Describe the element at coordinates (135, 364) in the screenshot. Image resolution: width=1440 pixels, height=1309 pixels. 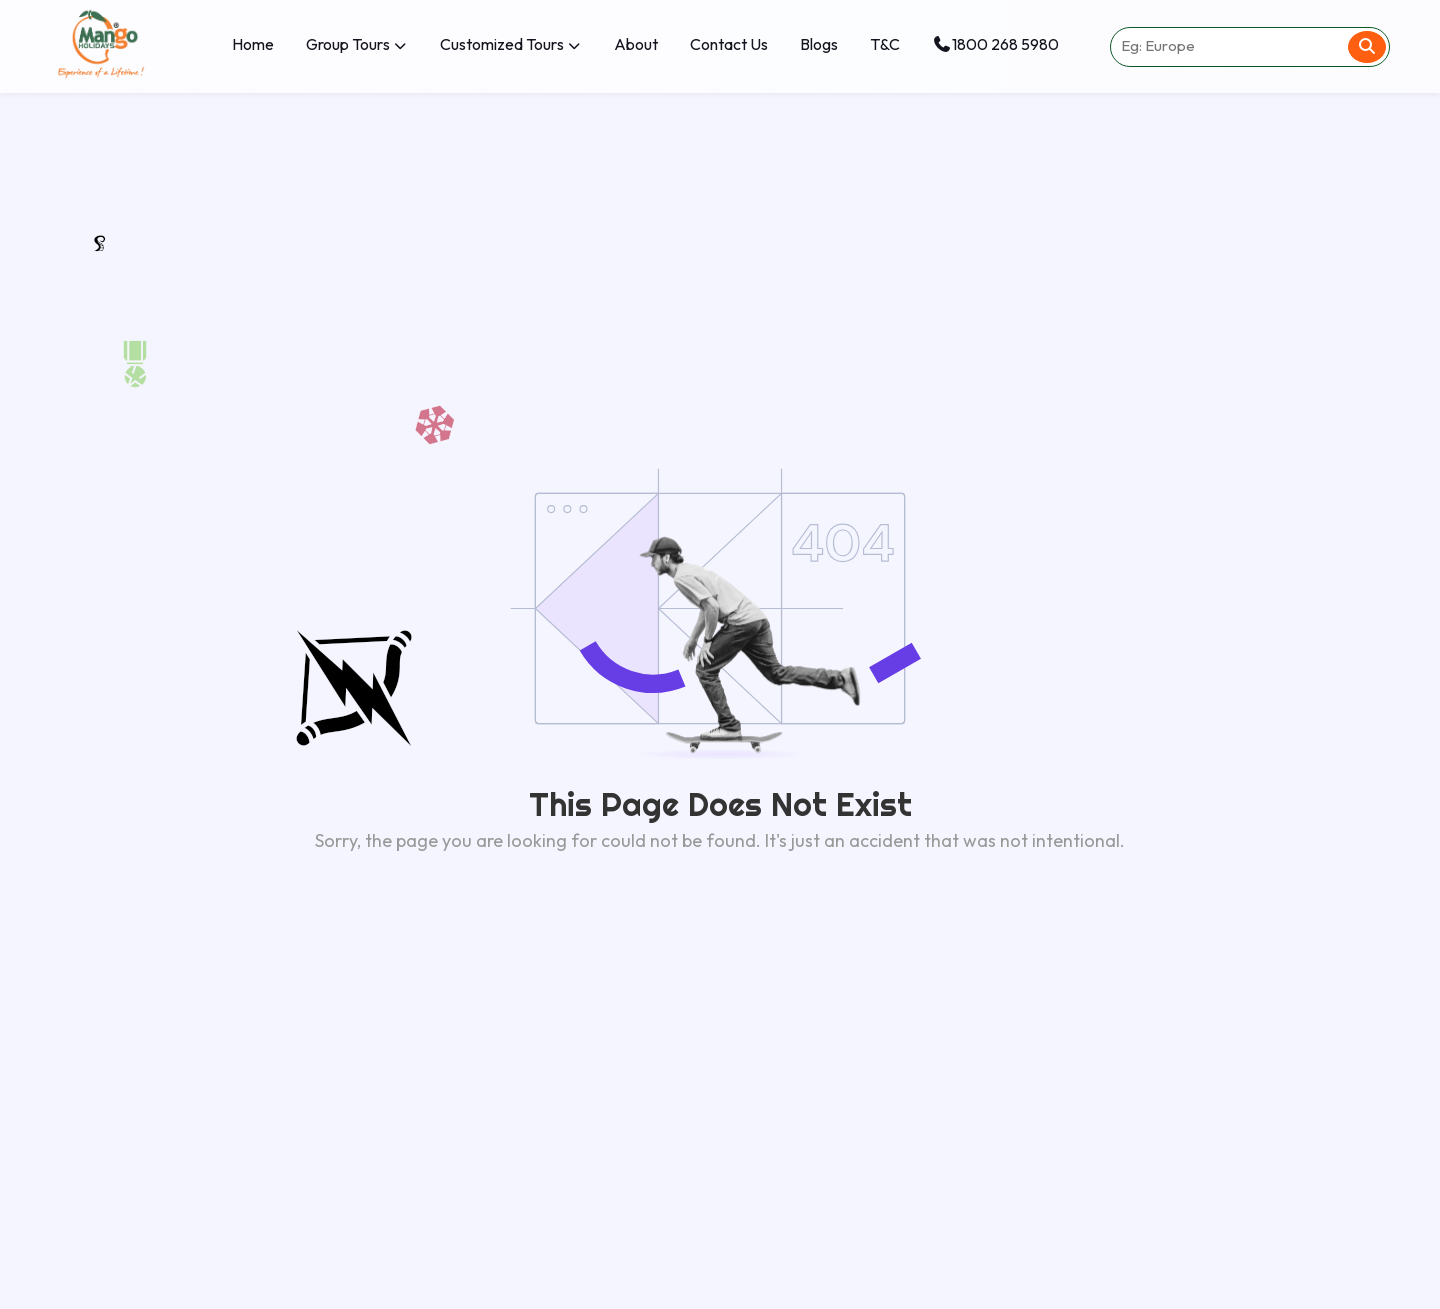
I see `view achievements or awards` at that location.